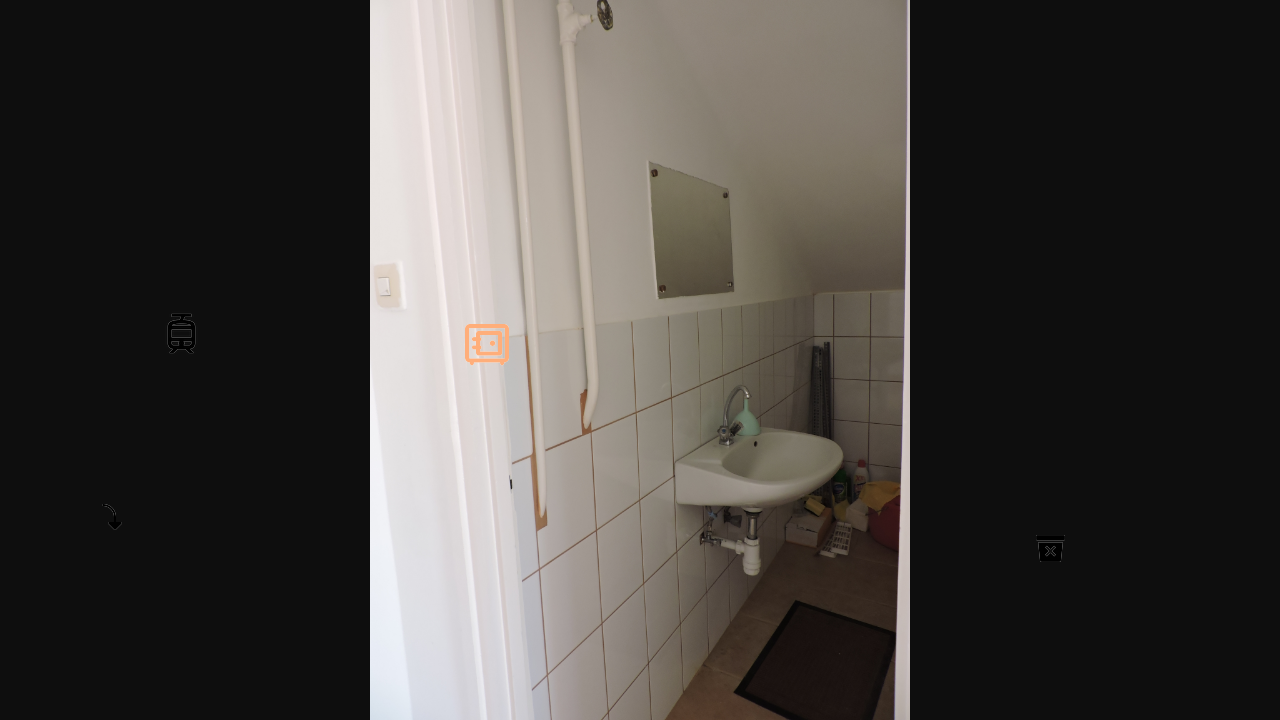 This screenshot has width=1280, height=720. What do you see at coordinates (1050, 548) in the screenshot?
I see `delete selected item` at bounding box center [1050, 548].